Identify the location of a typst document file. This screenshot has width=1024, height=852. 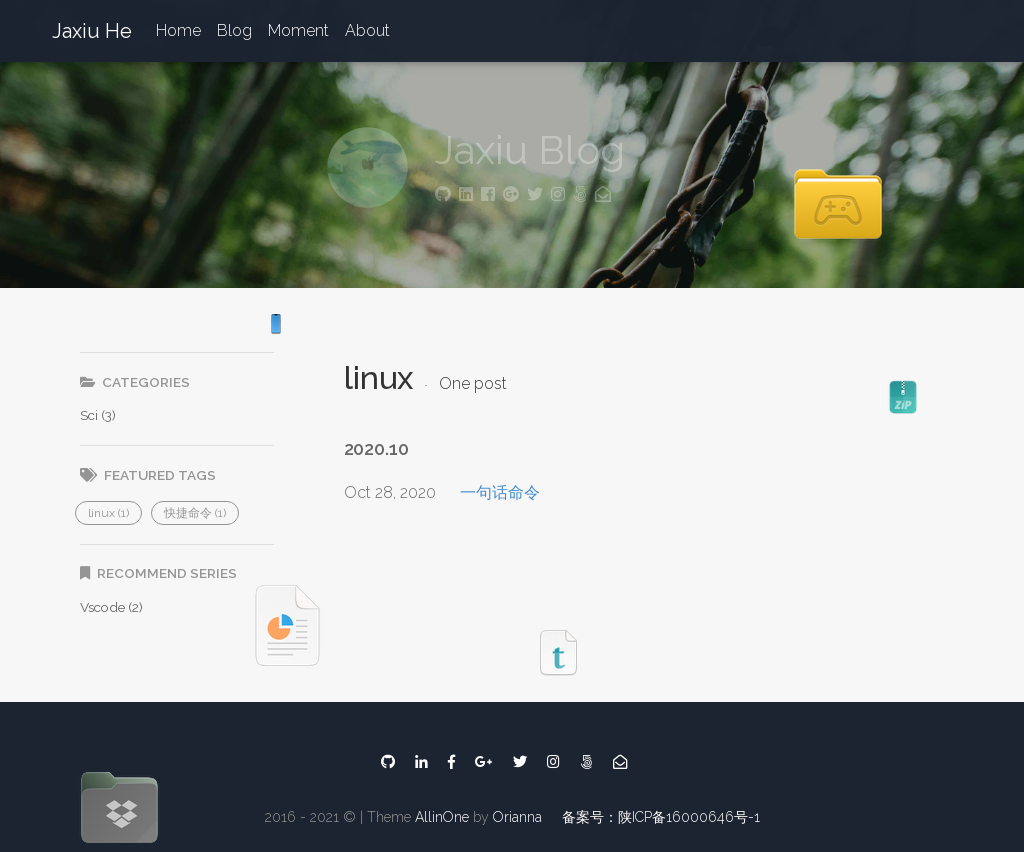
(558, 652).